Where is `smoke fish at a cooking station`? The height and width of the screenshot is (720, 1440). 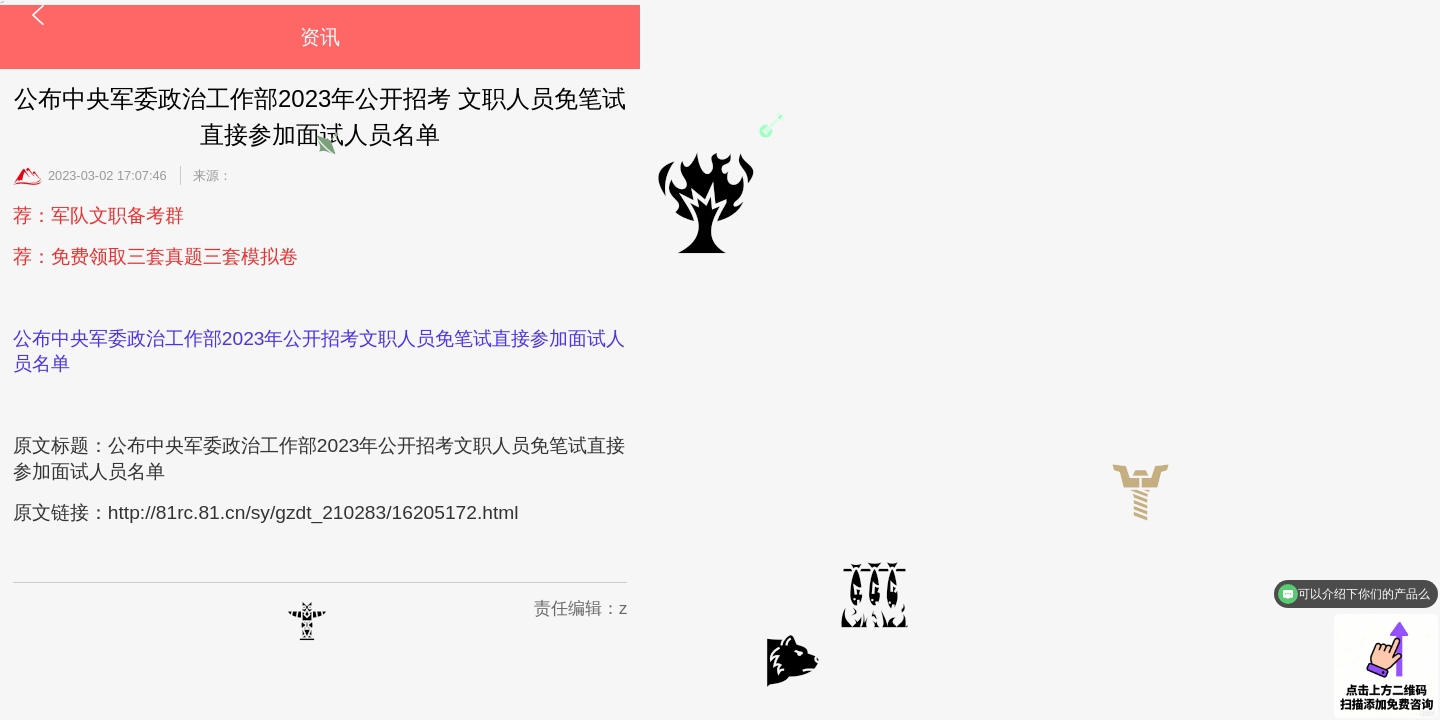
smoke fish at a cooking station is located at coordinates (874, 594).